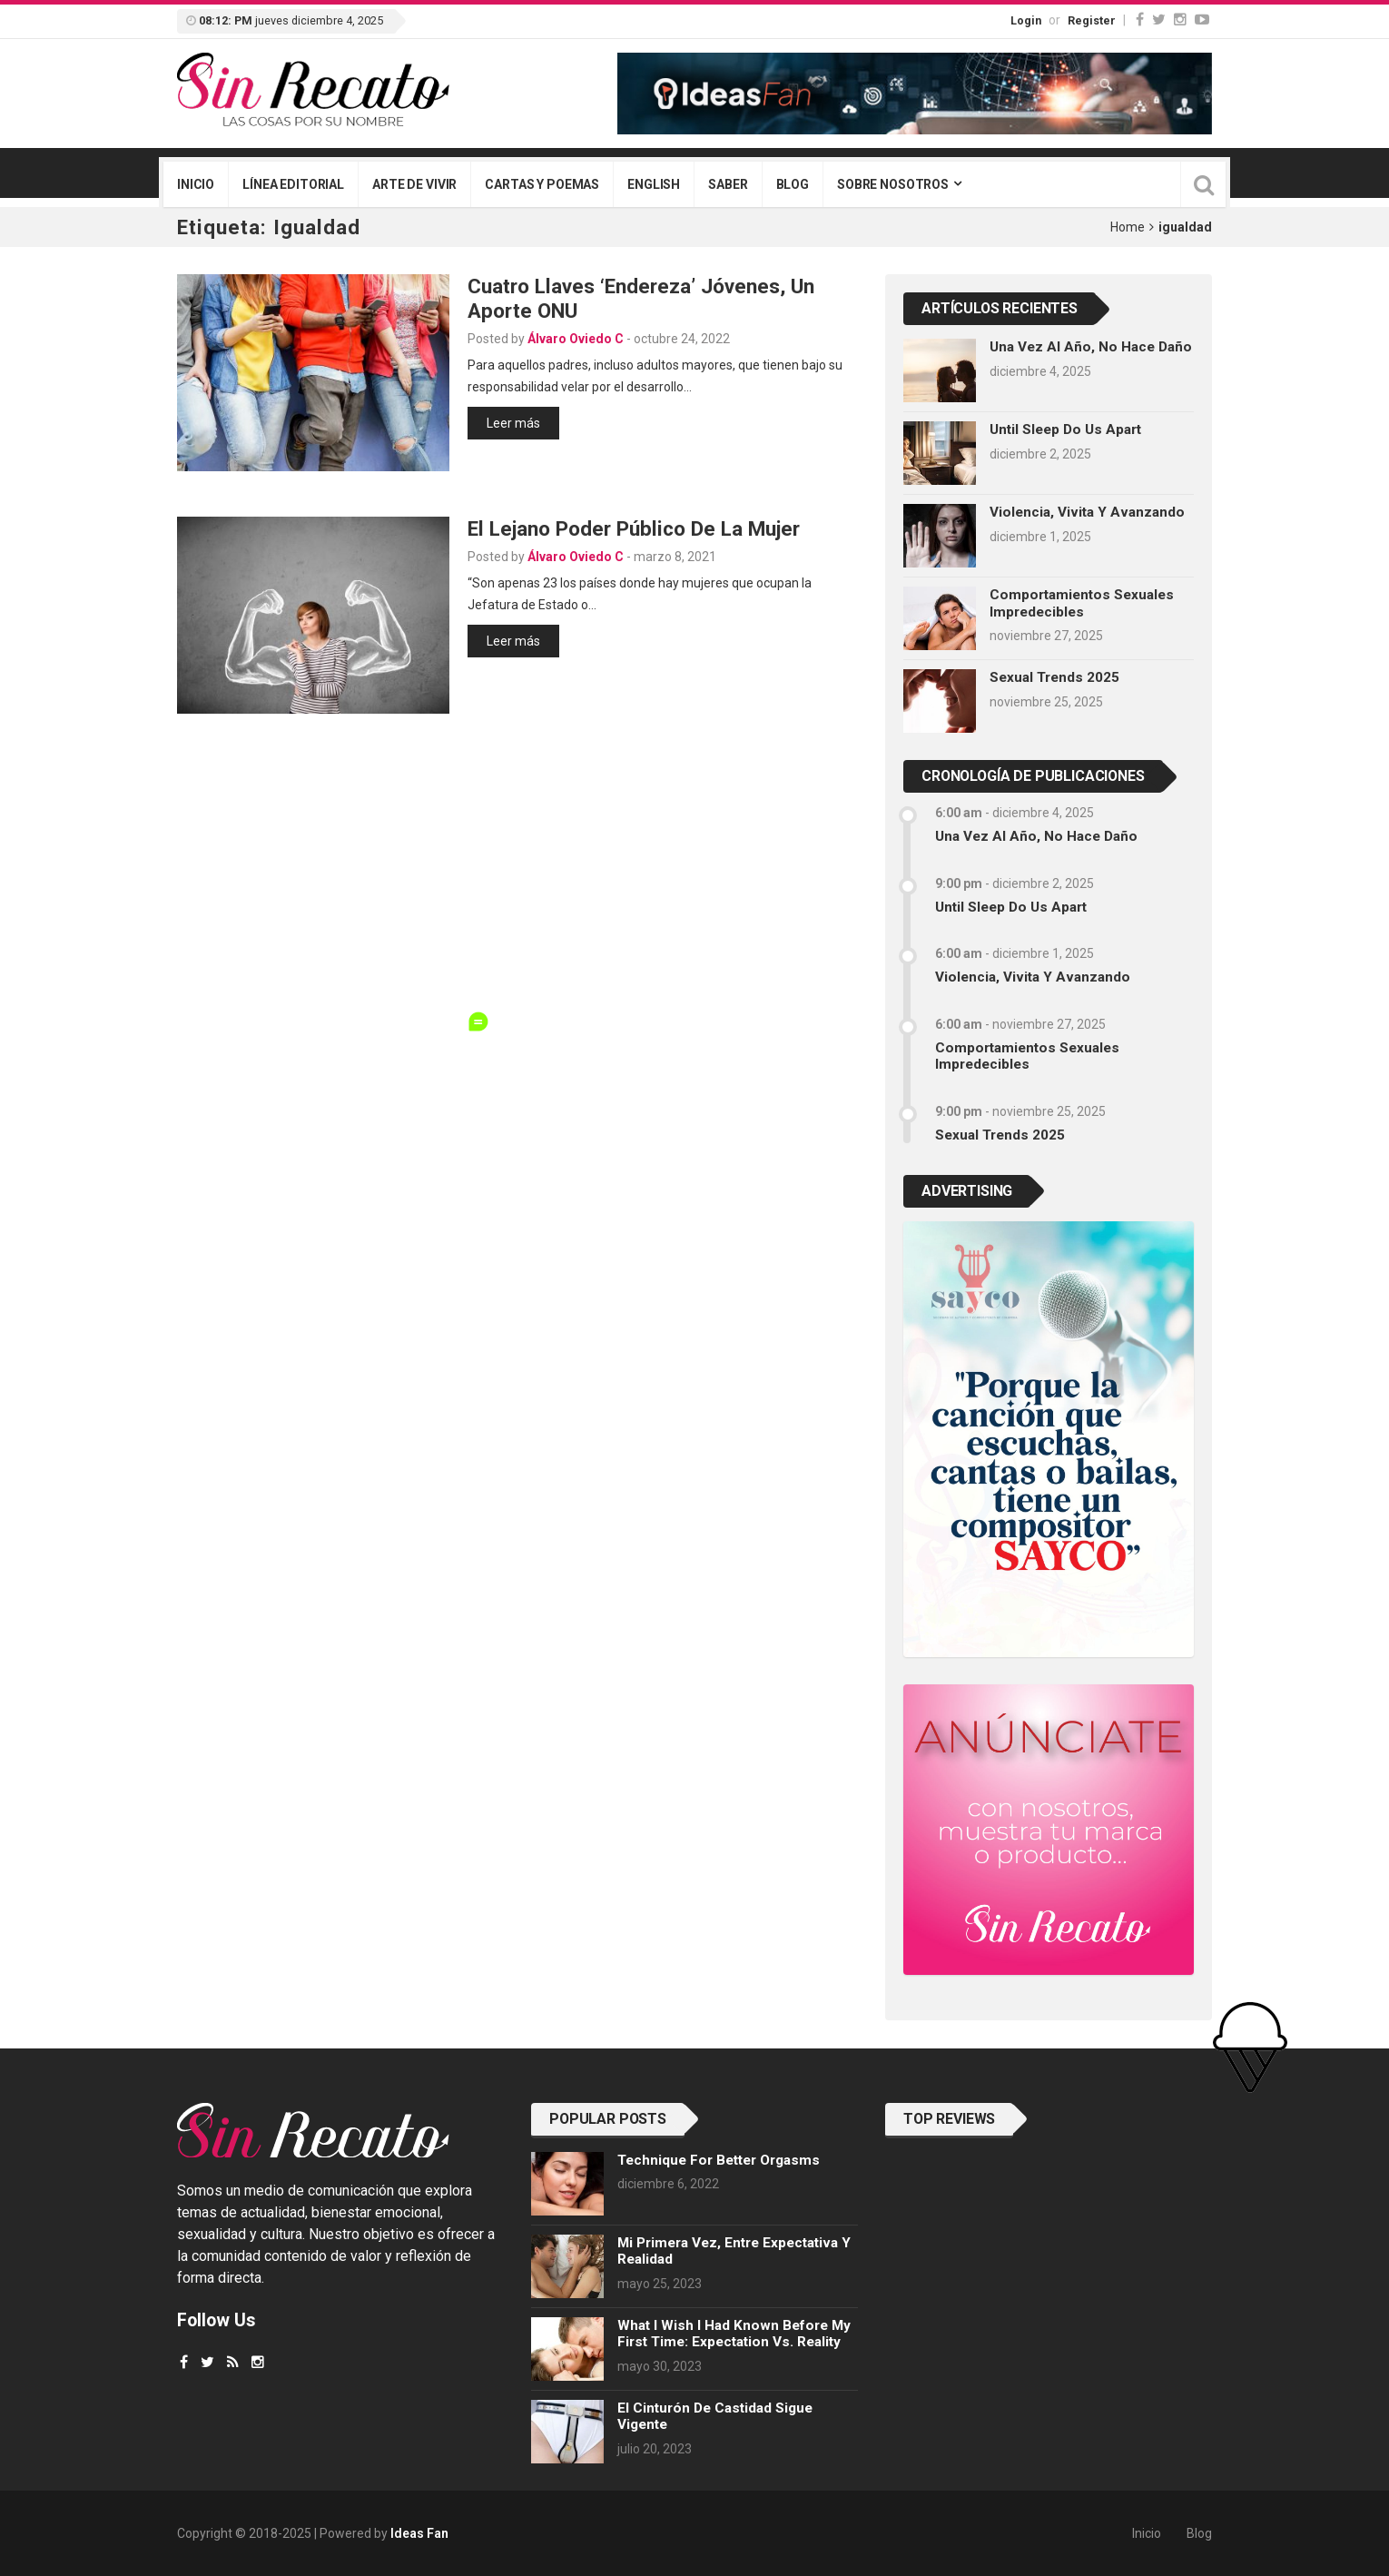 The width and height of the screenshot is (1389, 2576). Describe the element at coordinates (478, 1022) in the screenshot. I see `open chat or messaging` at that location.